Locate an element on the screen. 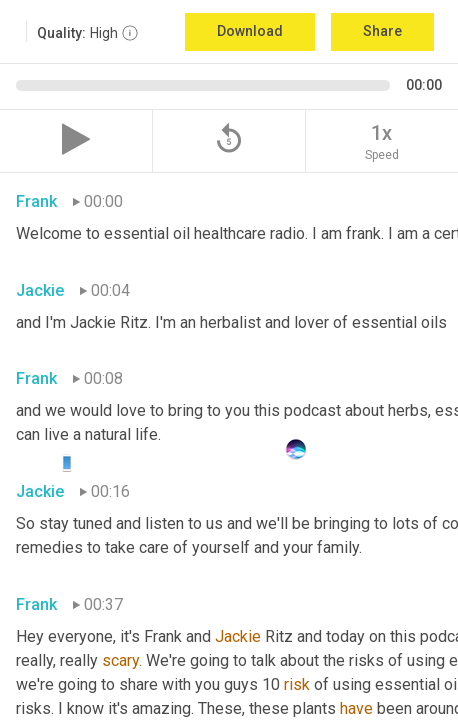 Image resolution: width=458 pixels, height=720 pixels. open Siri settings and preferences is located at coordinates (296, 449).